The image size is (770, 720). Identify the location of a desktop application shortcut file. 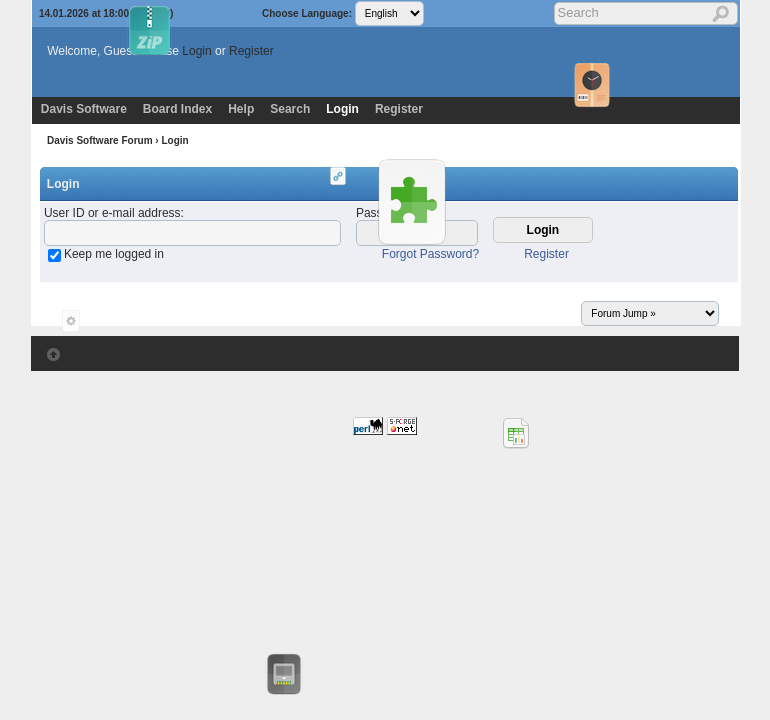
(71, 321).